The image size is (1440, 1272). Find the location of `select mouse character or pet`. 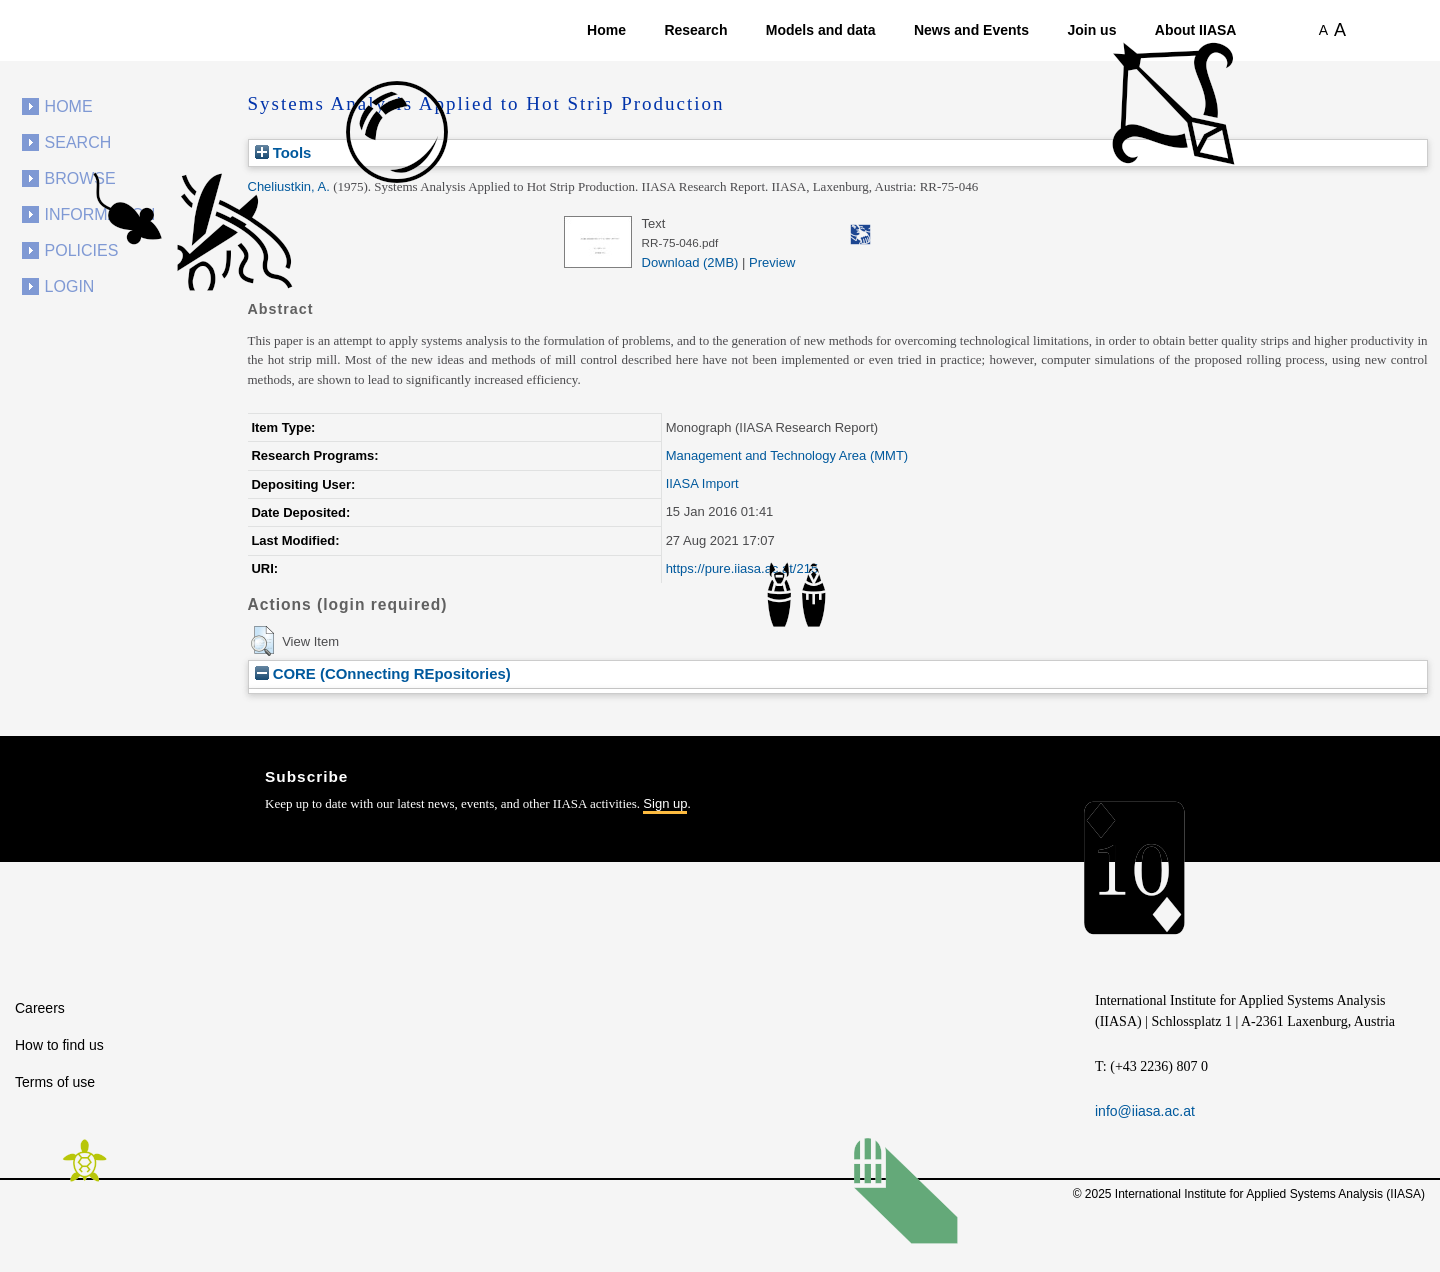

select mouse character or pet is located at coordinates (128, 208).